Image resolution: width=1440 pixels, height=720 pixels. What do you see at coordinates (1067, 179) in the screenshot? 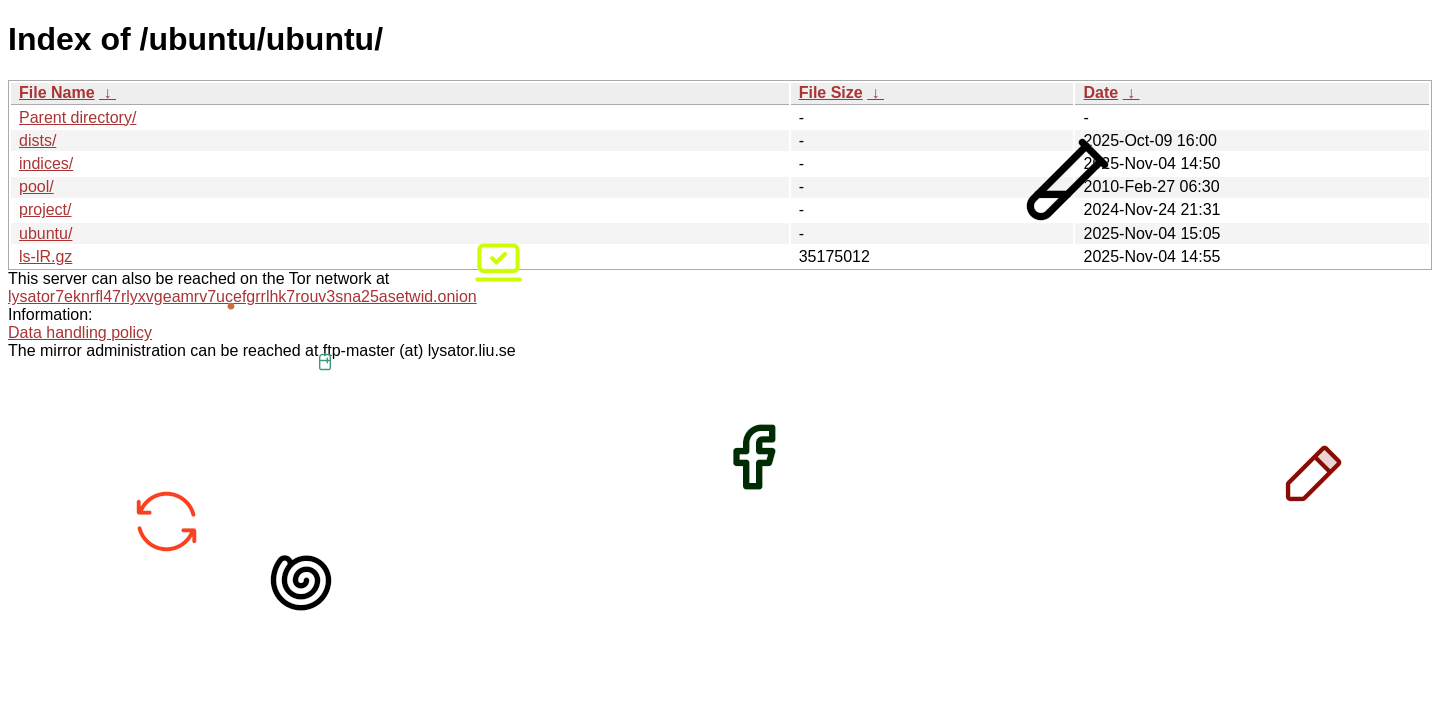
I see `access lab or experimental features` at bounding box center [1067, 179].